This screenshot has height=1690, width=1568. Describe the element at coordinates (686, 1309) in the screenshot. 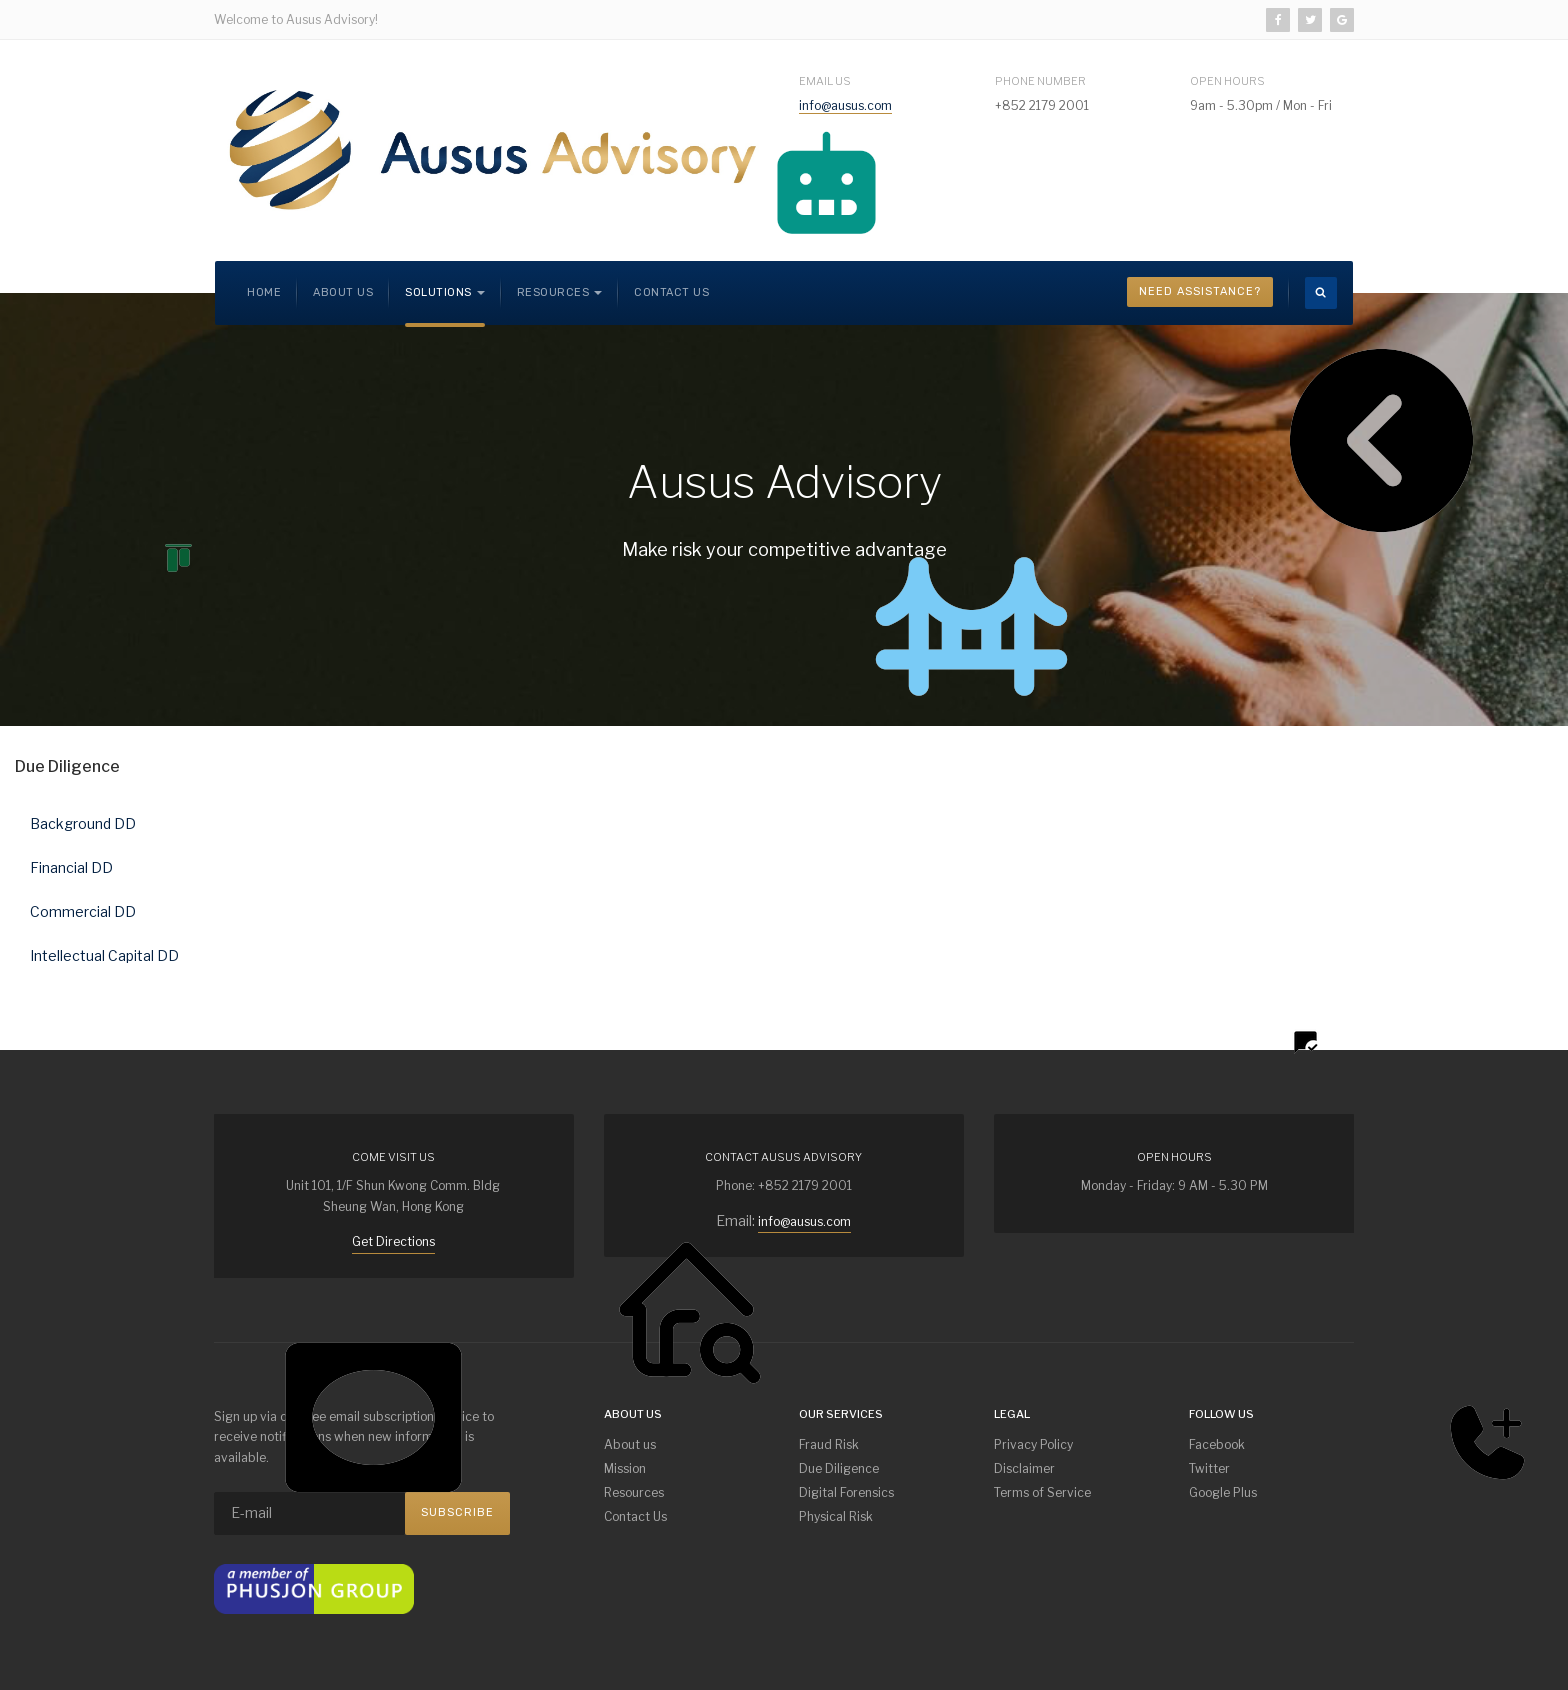

I see `search for homes or properties` at that location.